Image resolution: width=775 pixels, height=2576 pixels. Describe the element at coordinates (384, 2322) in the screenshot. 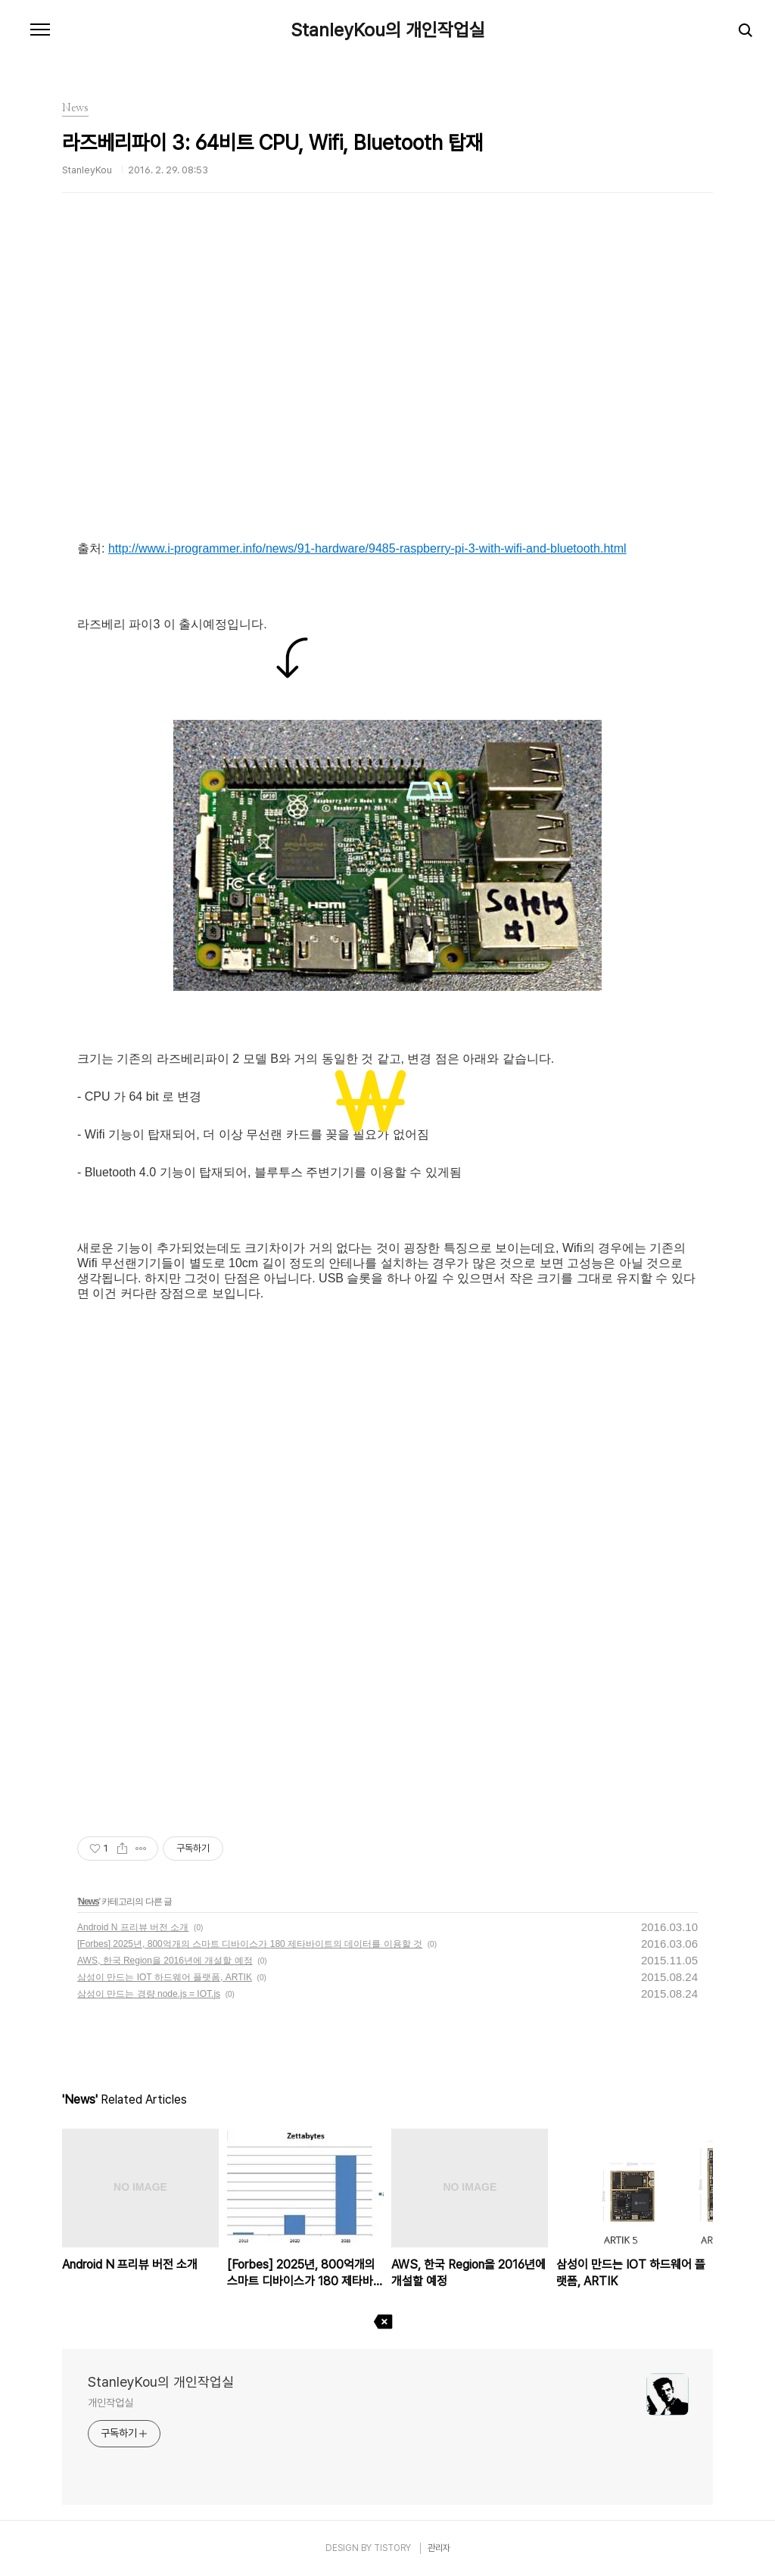

I see `delete the previous character` at that location.